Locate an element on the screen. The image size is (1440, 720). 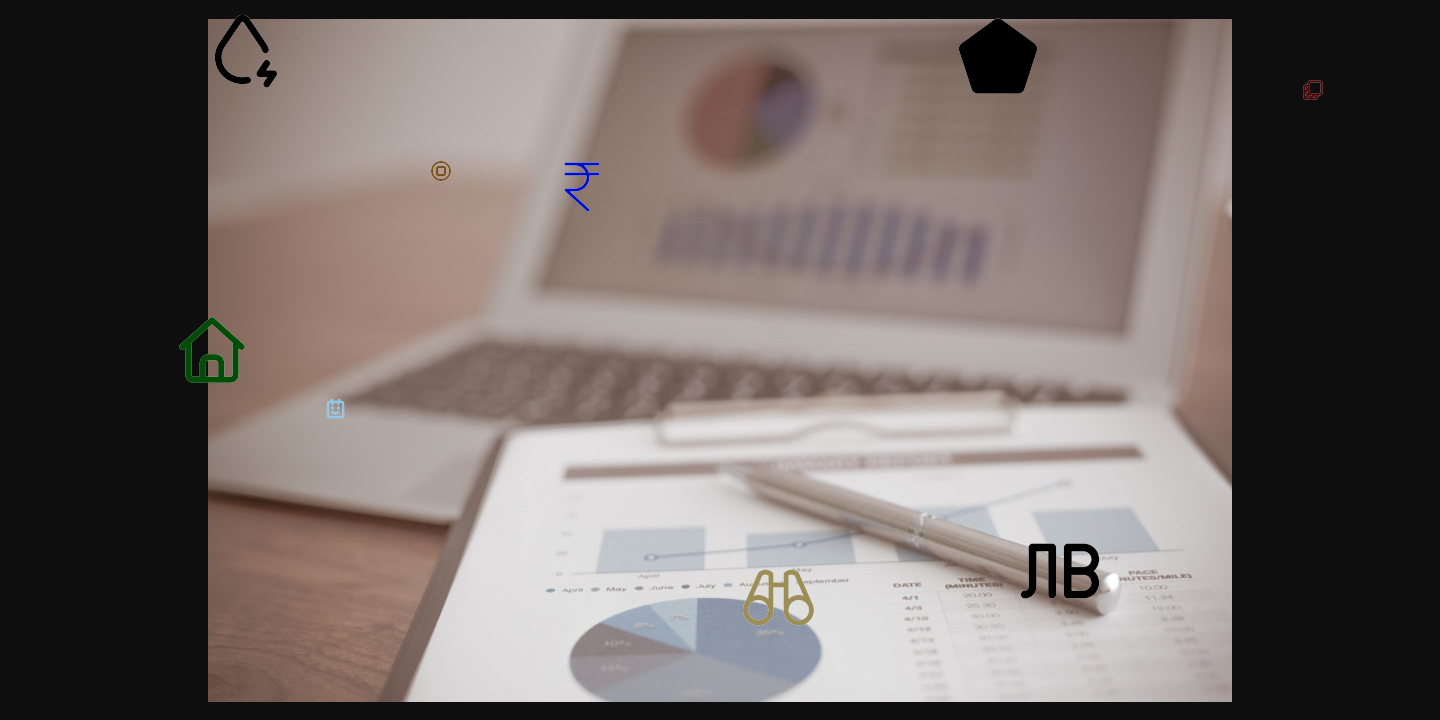
indicates Kyrgyzstani som currency is located at coordinates (1060, 571).